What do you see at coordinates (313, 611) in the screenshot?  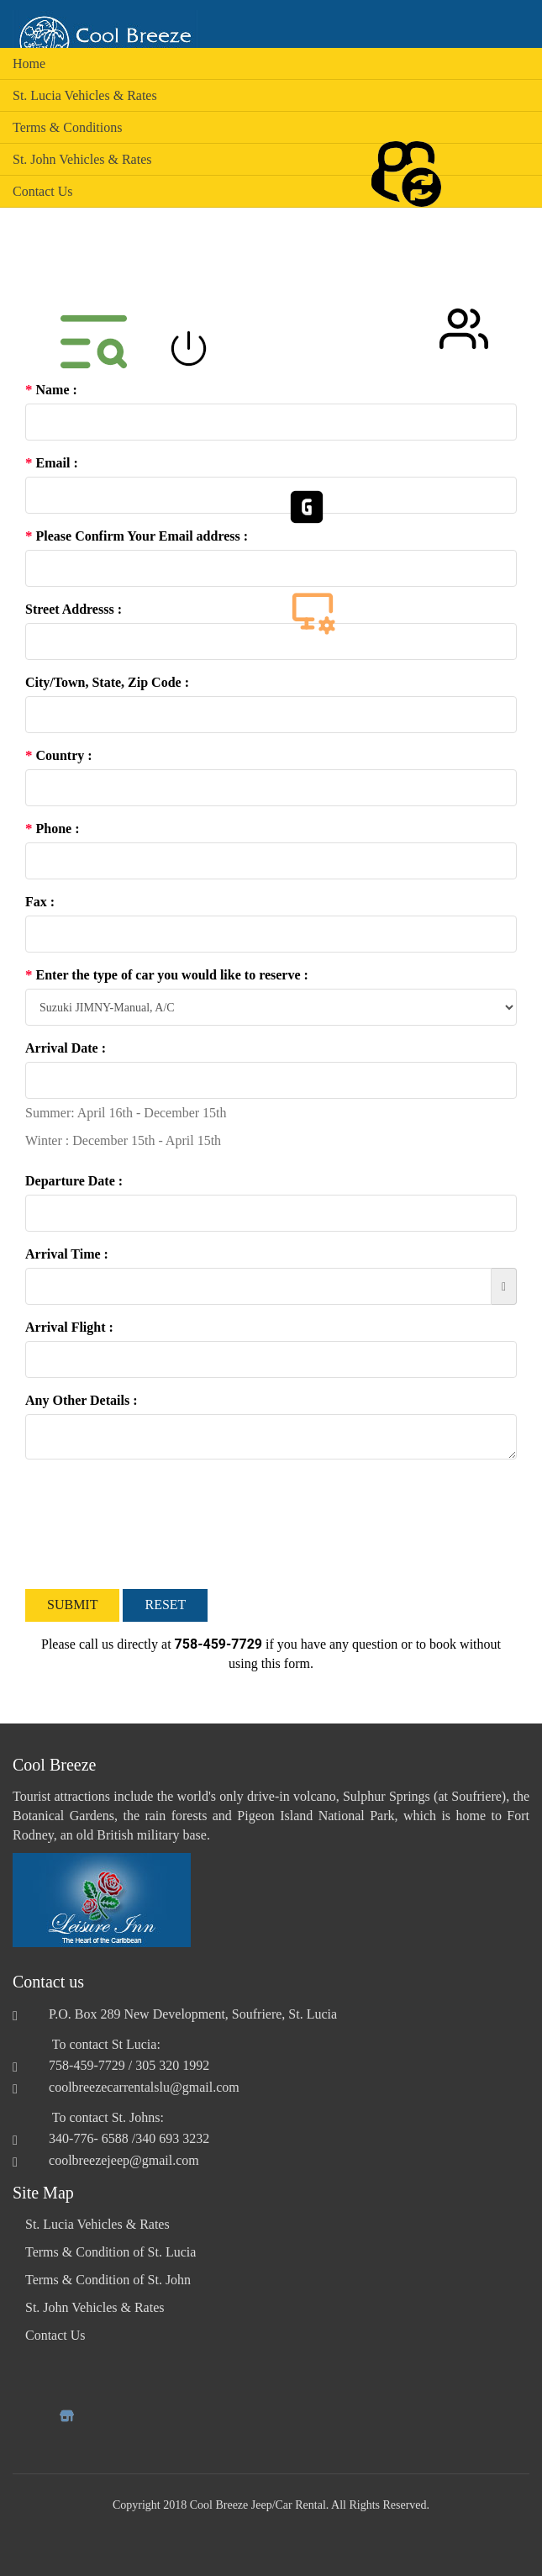 I see `access desktop display settings` at bounding box center [313, 611].